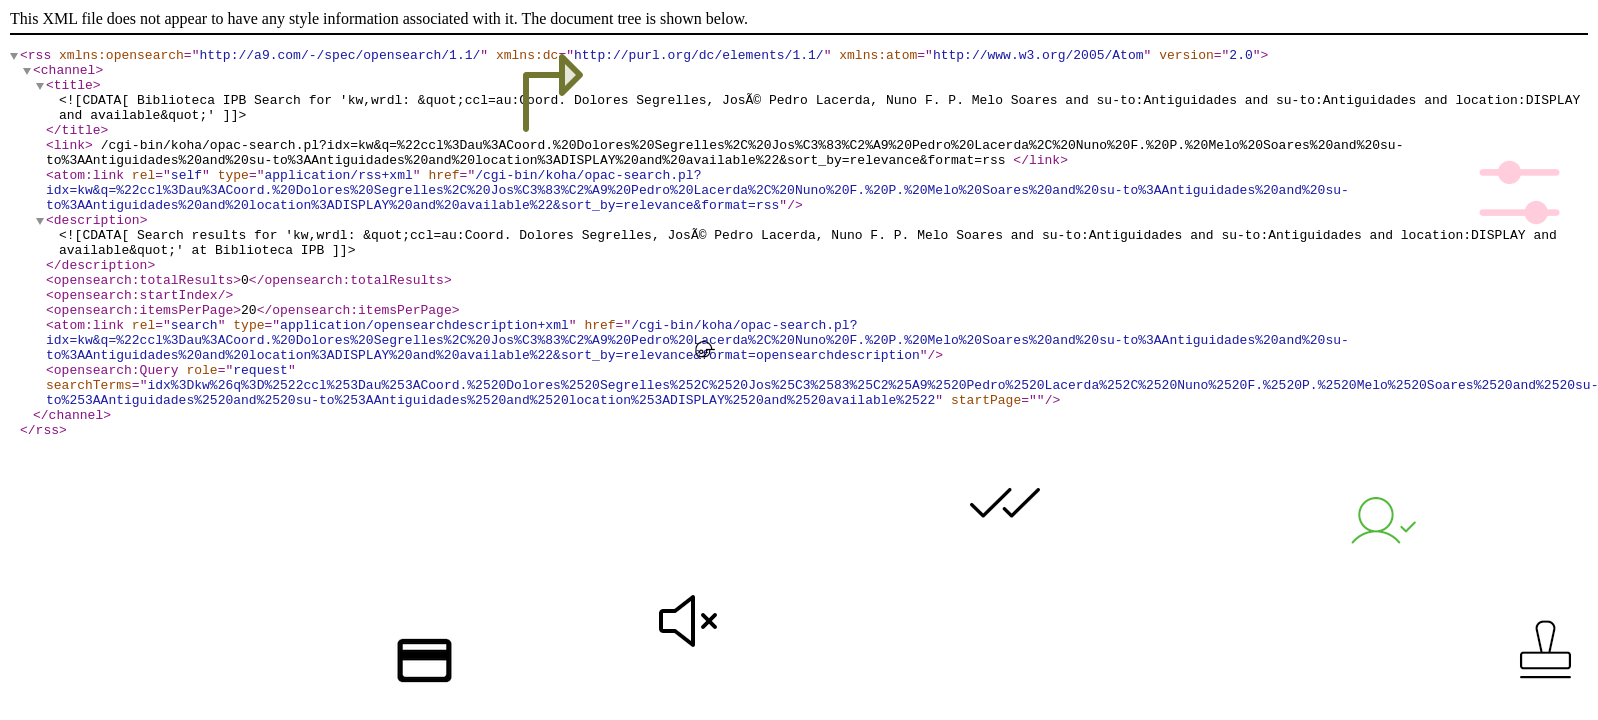  What do you see at coordinates (685, 621) in the screenshot?
I see `mute audio` at bounding box center [685, 621].